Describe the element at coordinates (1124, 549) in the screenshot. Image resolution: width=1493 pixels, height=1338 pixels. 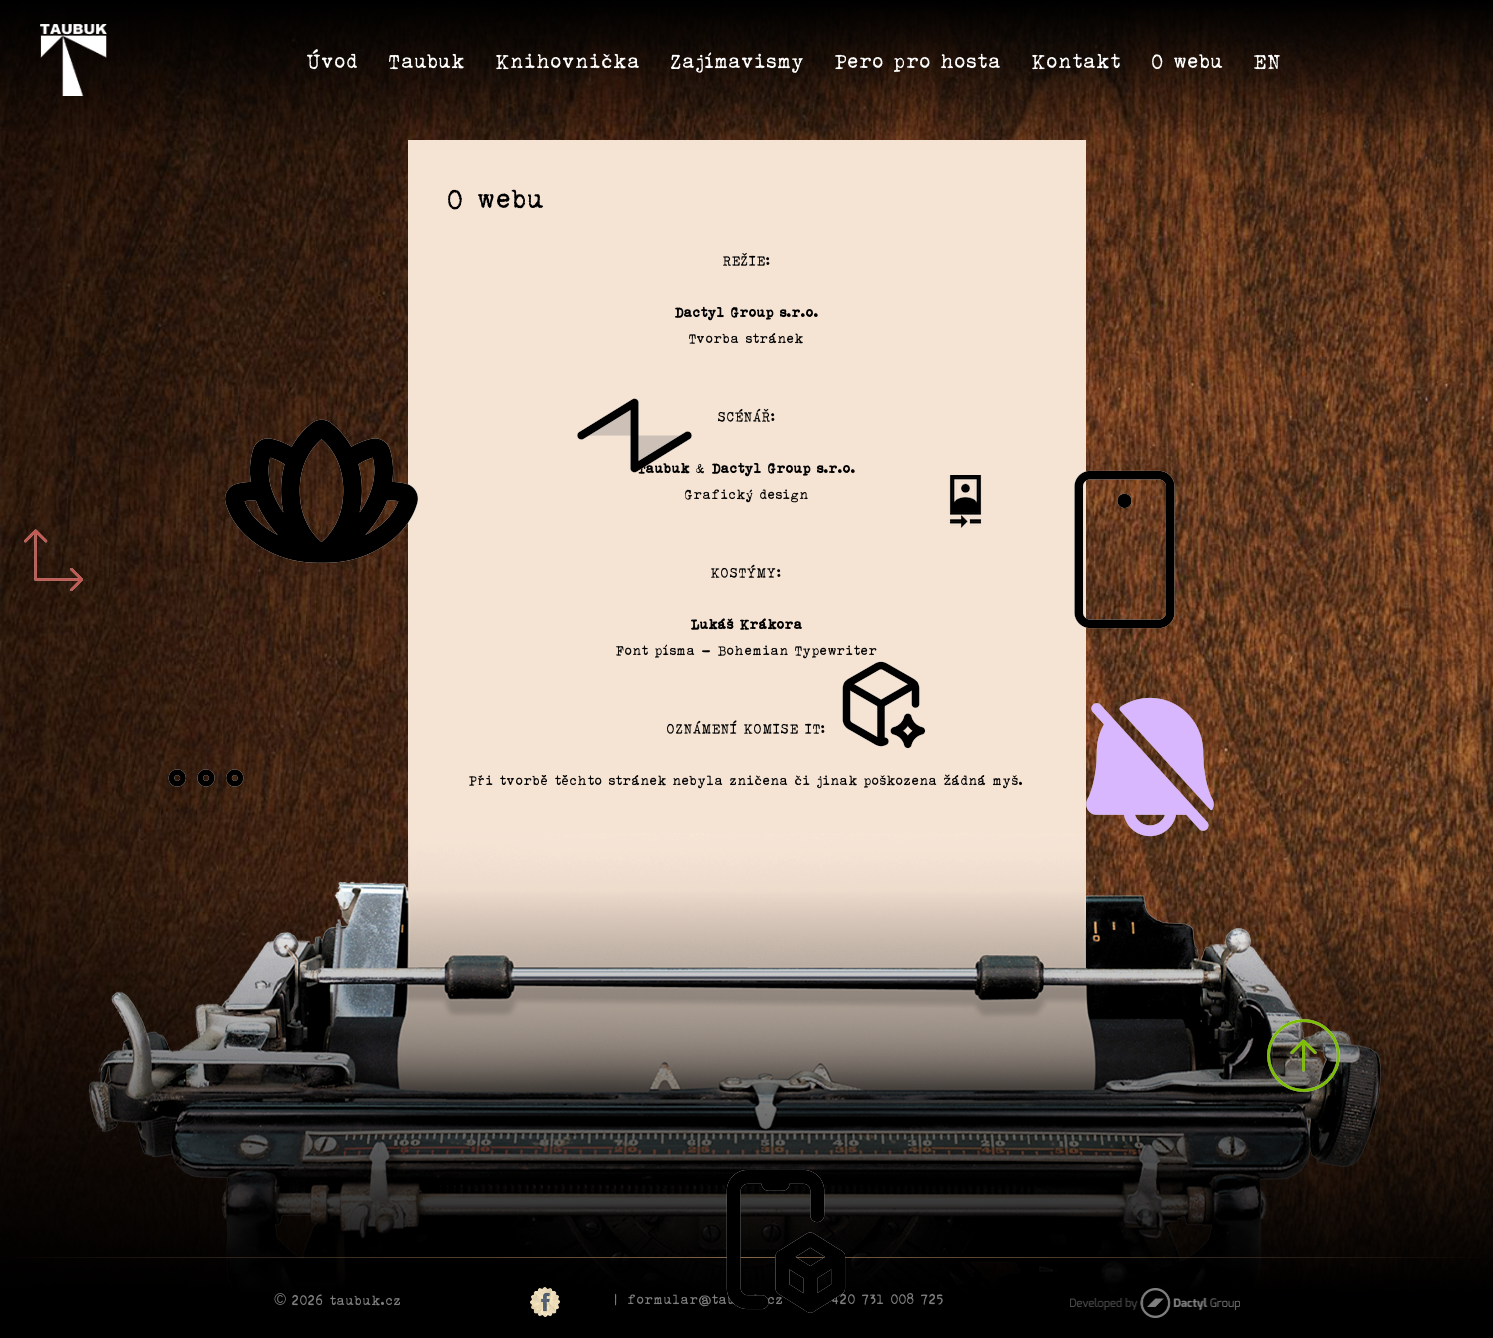
I see `access device camera through mobile` at that location.